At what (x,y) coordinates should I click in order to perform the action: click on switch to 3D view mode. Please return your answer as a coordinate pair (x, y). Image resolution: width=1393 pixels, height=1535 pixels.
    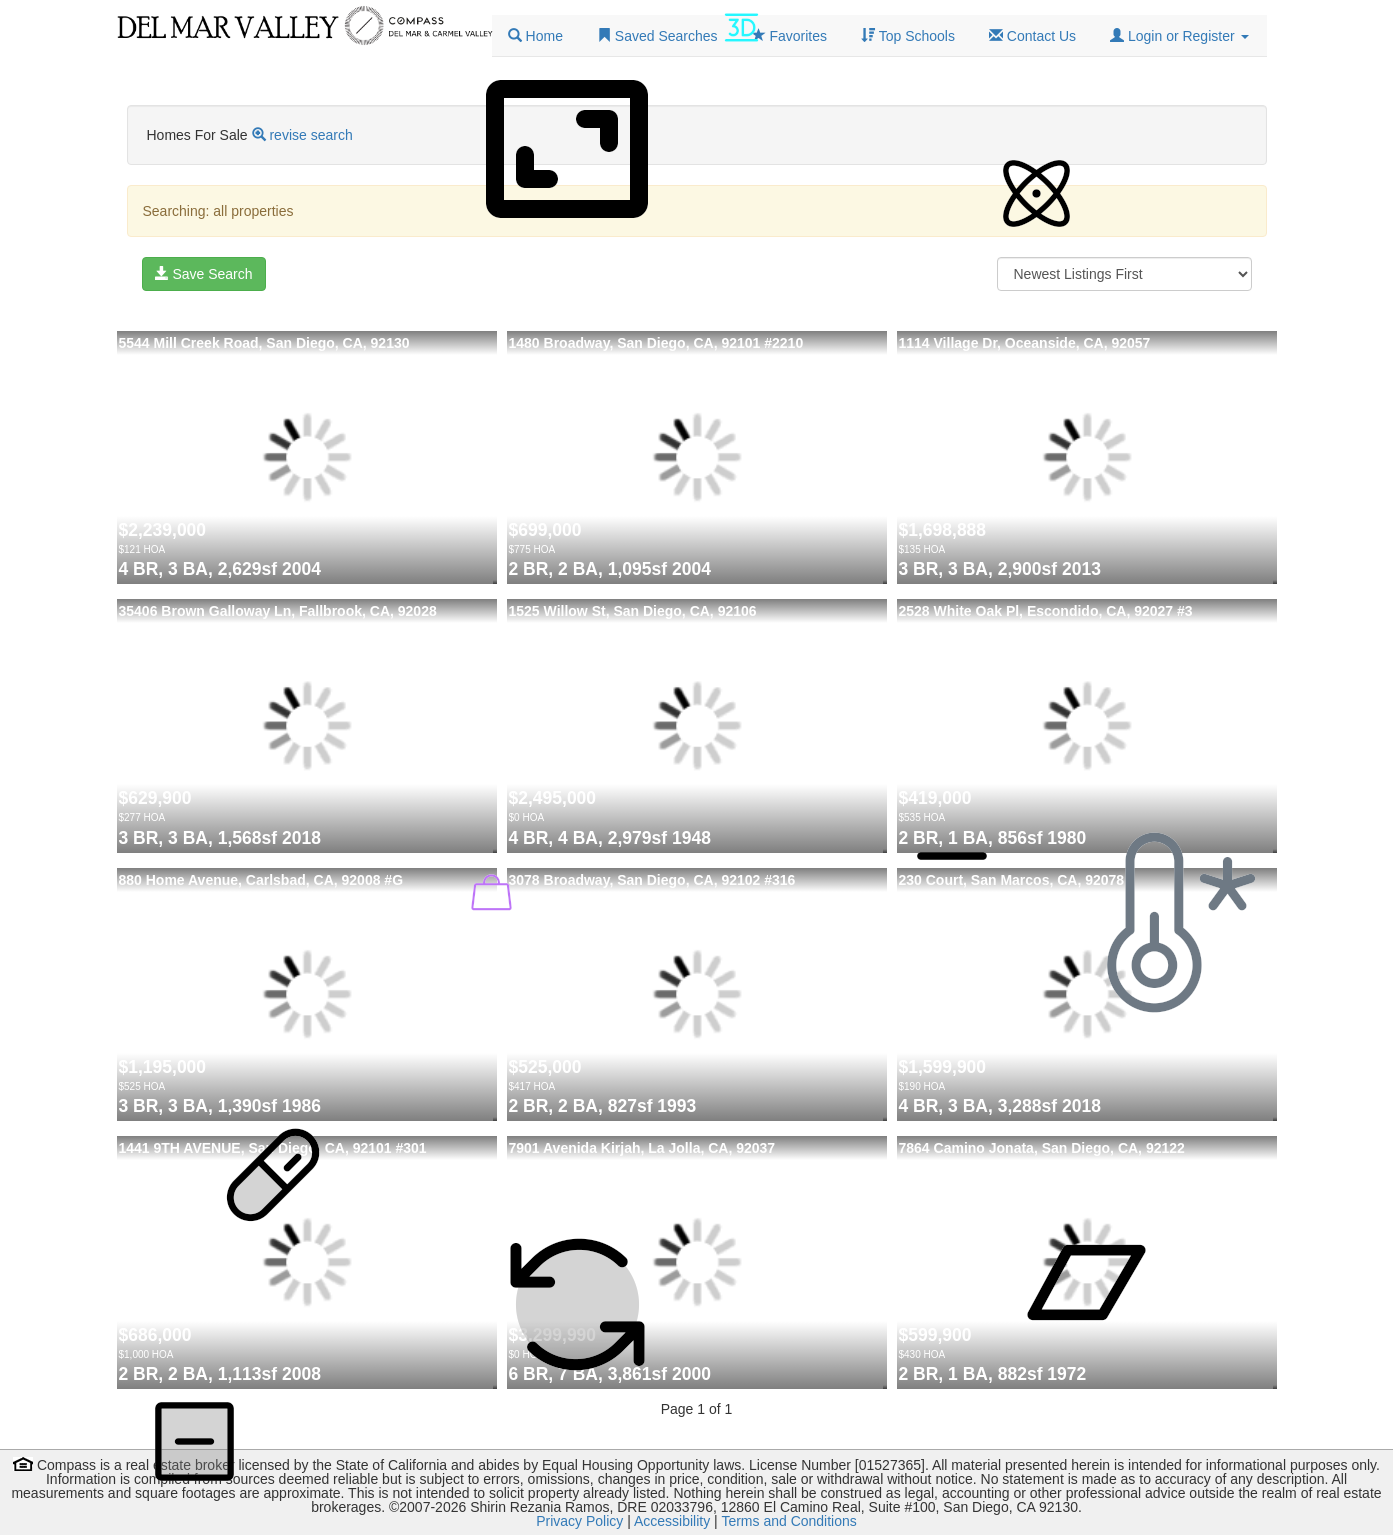
    Looking at the image, I should click on (741, 27).